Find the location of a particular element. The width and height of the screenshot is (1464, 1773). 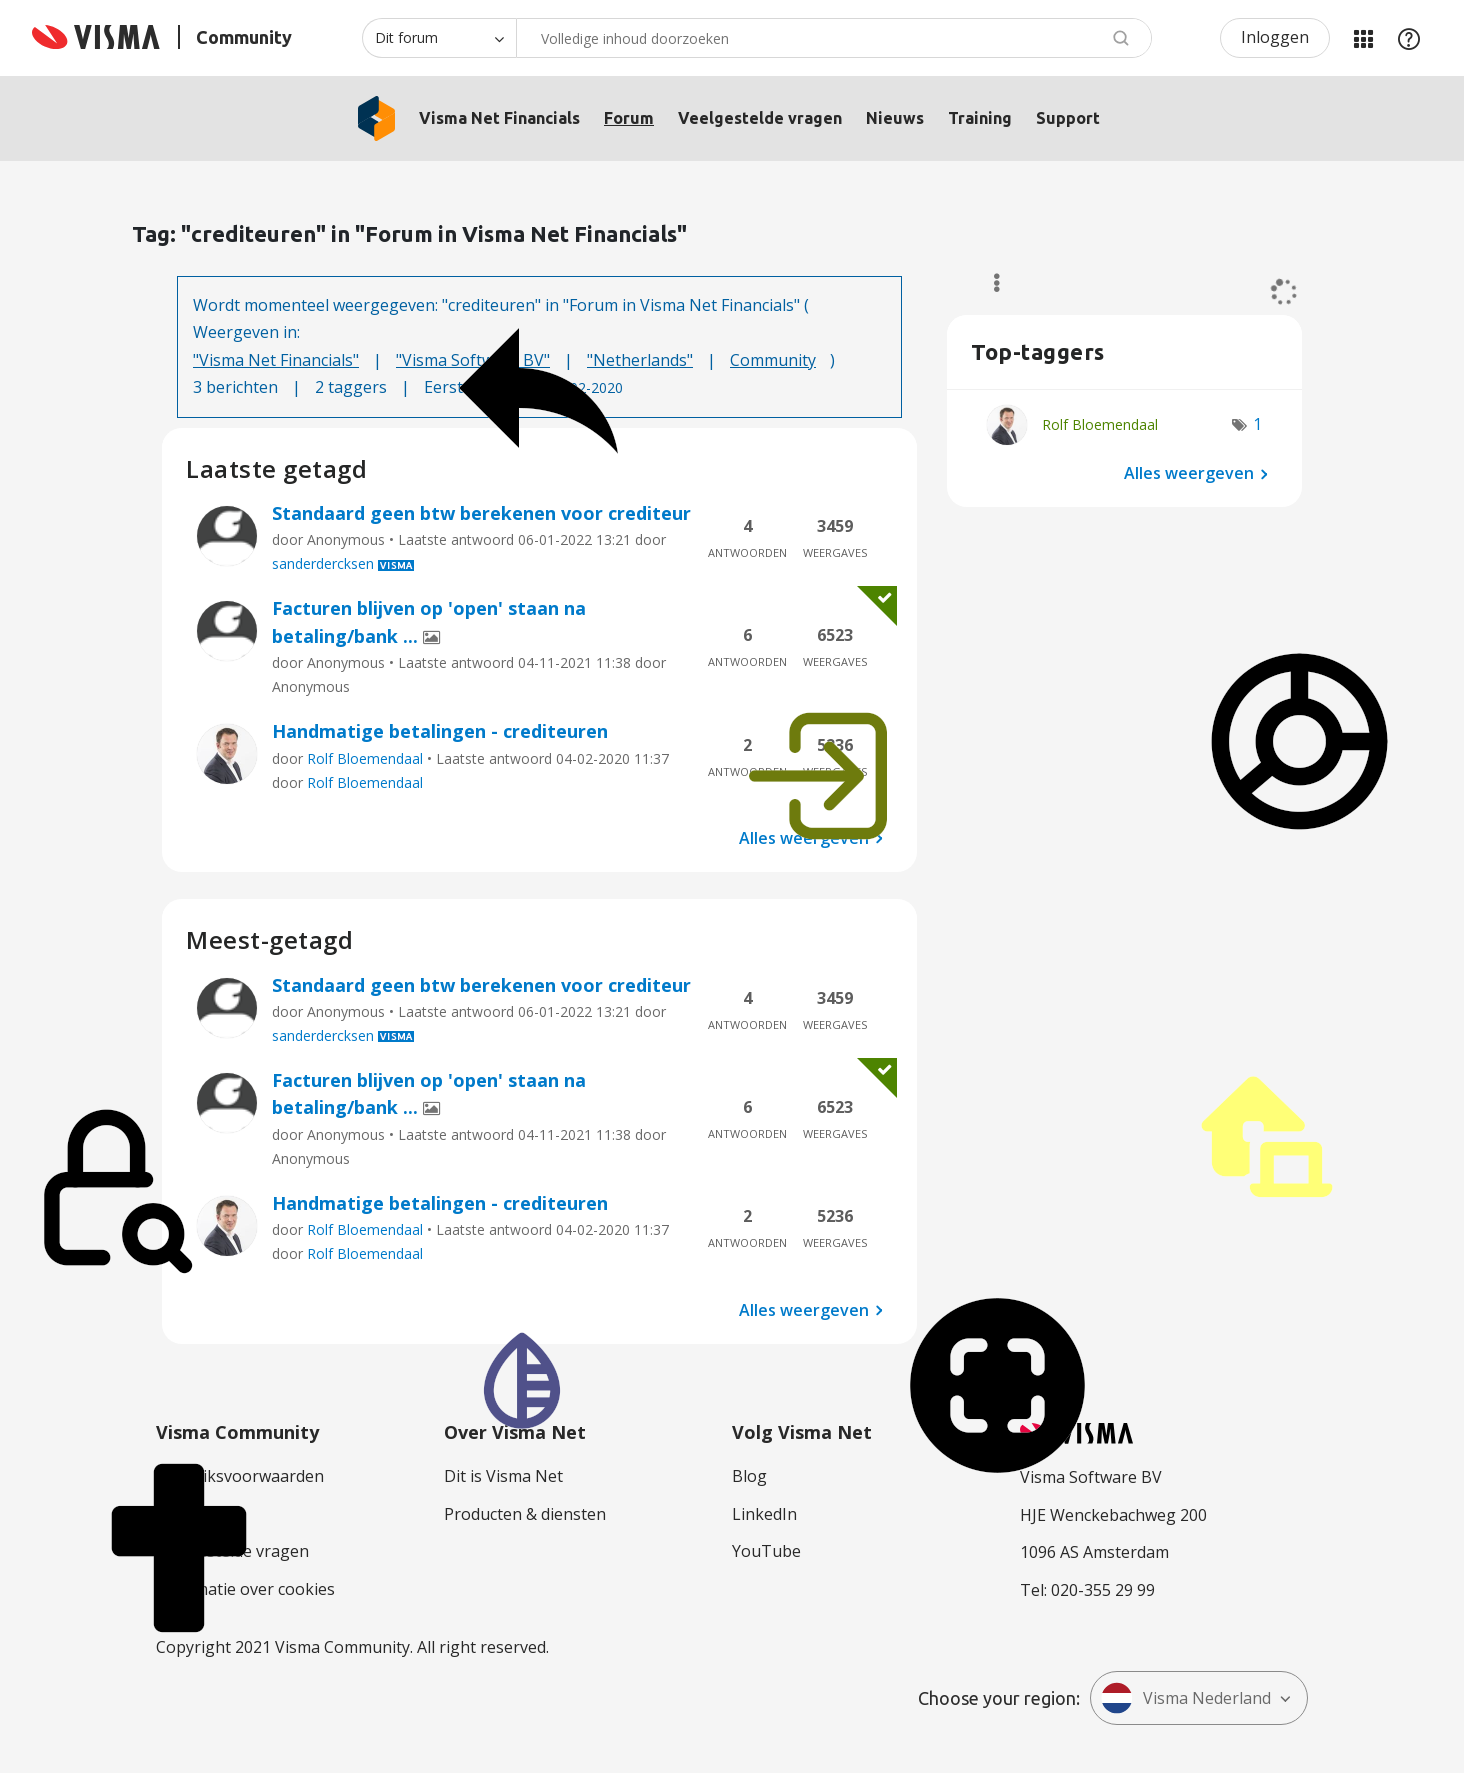

religious or faith-based content indicator is located at coordinates (179, 1548).